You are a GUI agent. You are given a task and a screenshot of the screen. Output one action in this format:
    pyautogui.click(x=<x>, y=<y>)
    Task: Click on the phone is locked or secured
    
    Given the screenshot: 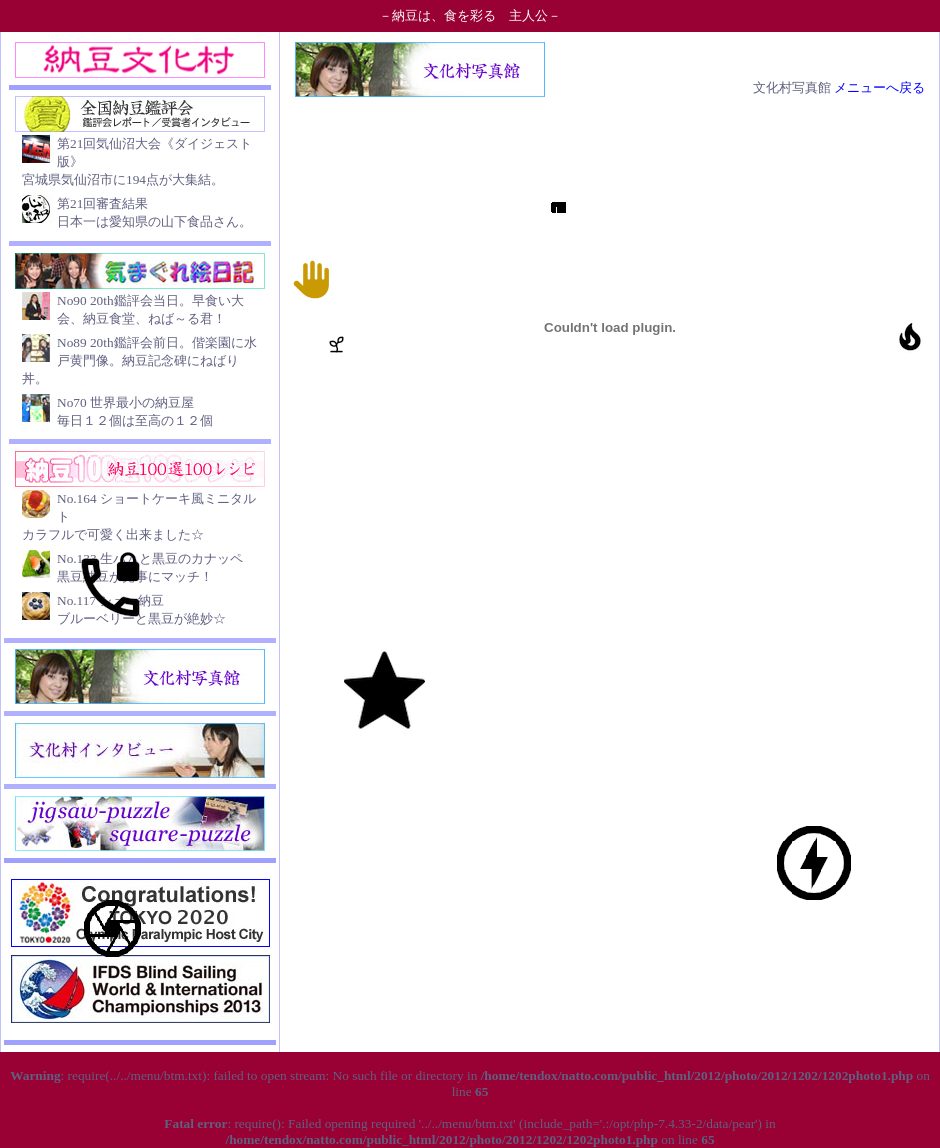 What is the action you would take?
    pyautogui.click(x=110, y=587)
    